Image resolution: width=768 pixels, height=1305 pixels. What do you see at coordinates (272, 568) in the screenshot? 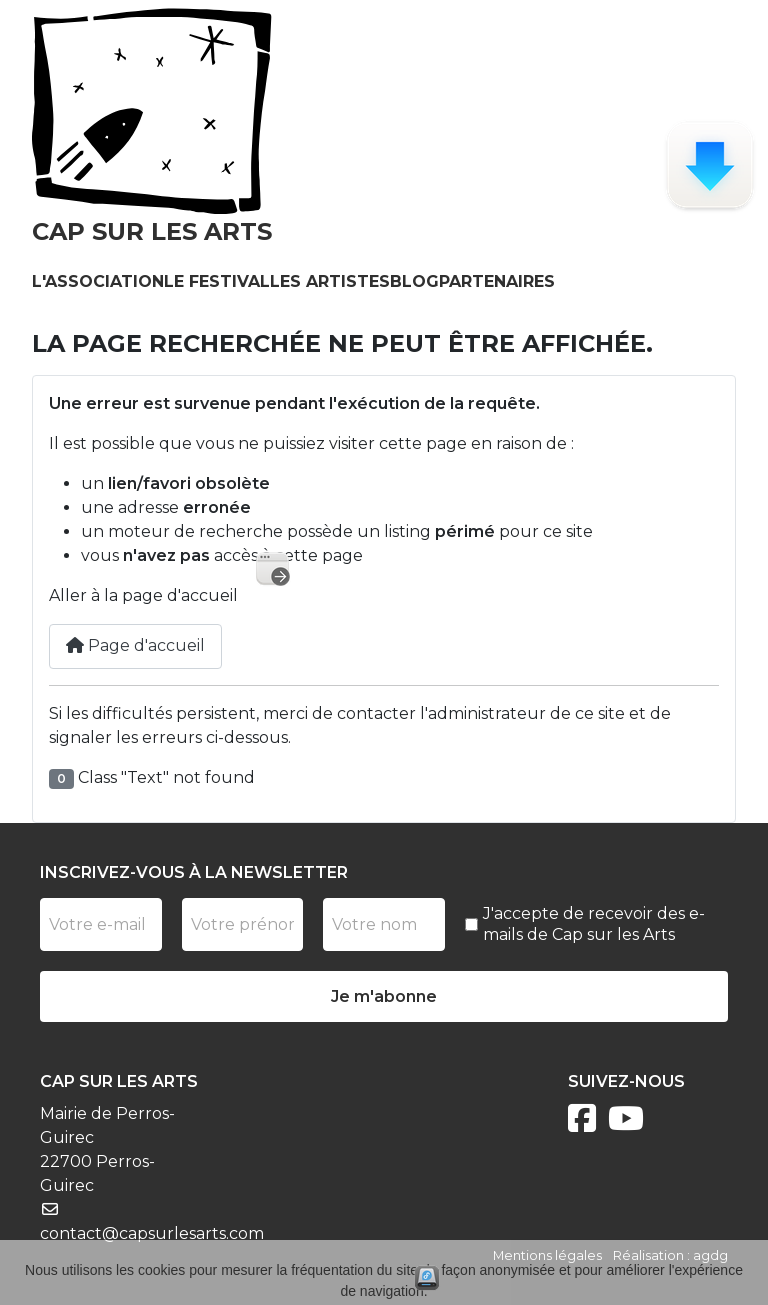
I see `run or execute the current application` at bounding box center [272, 568].